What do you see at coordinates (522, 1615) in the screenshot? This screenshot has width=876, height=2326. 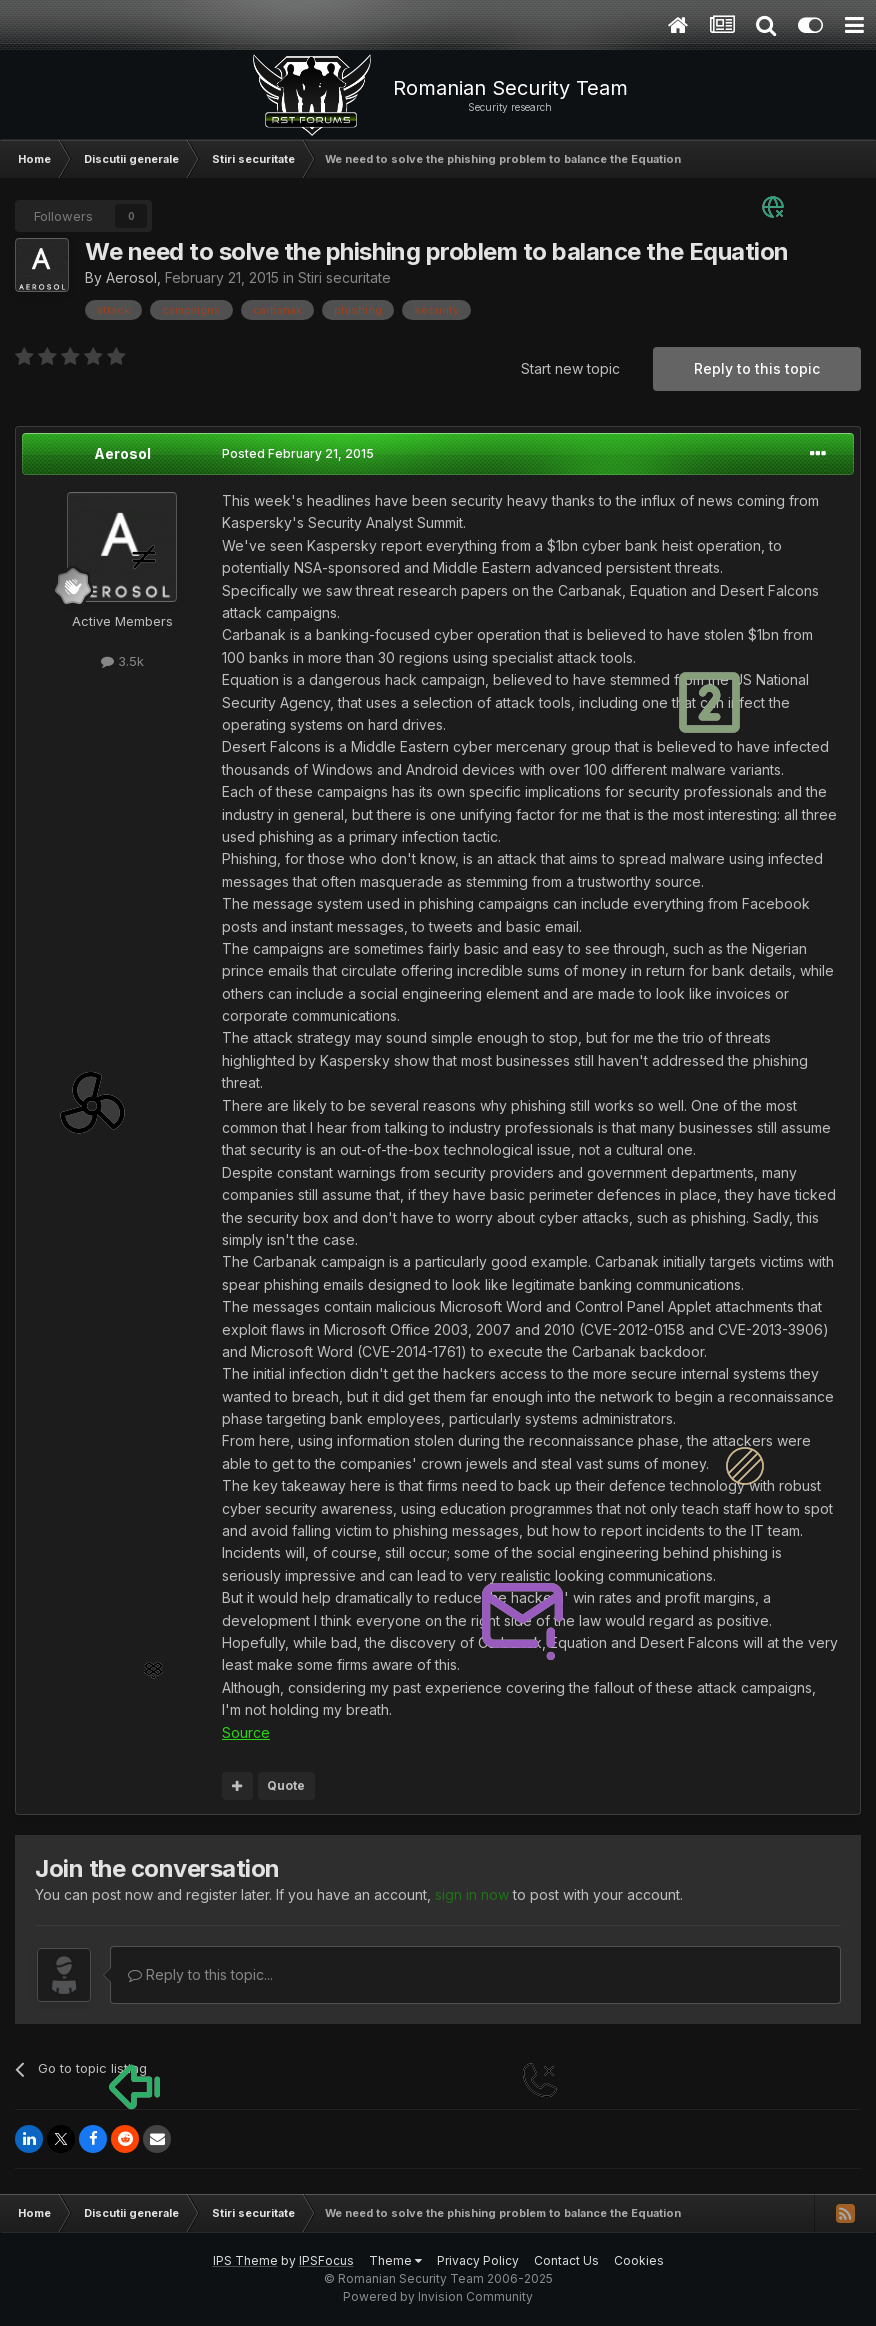 I see `indicates an urgent or important email` at bounding box center [522, 1615].